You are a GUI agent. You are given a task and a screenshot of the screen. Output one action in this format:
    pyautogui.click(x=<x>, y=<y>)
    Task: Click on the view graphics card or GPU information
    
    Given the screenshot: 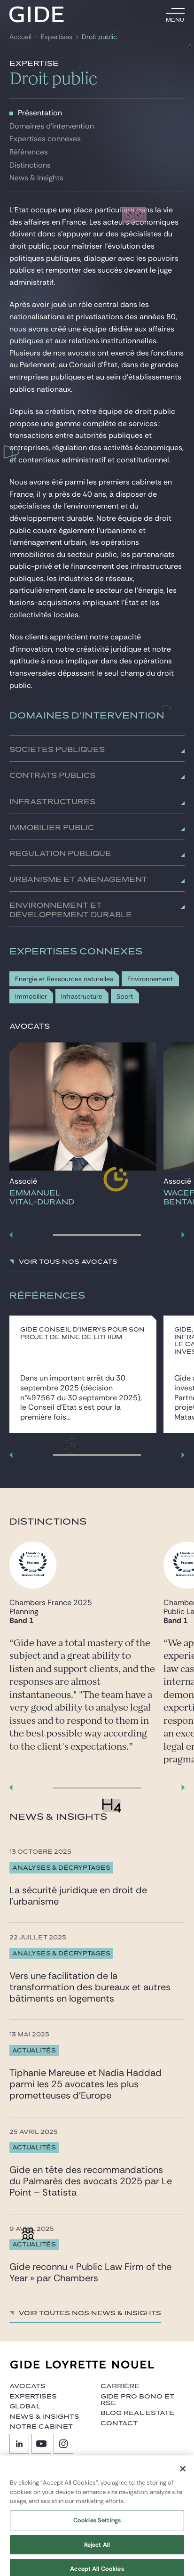 What is the action you would take?
    pyautogui.click(x=134, y=215)
    